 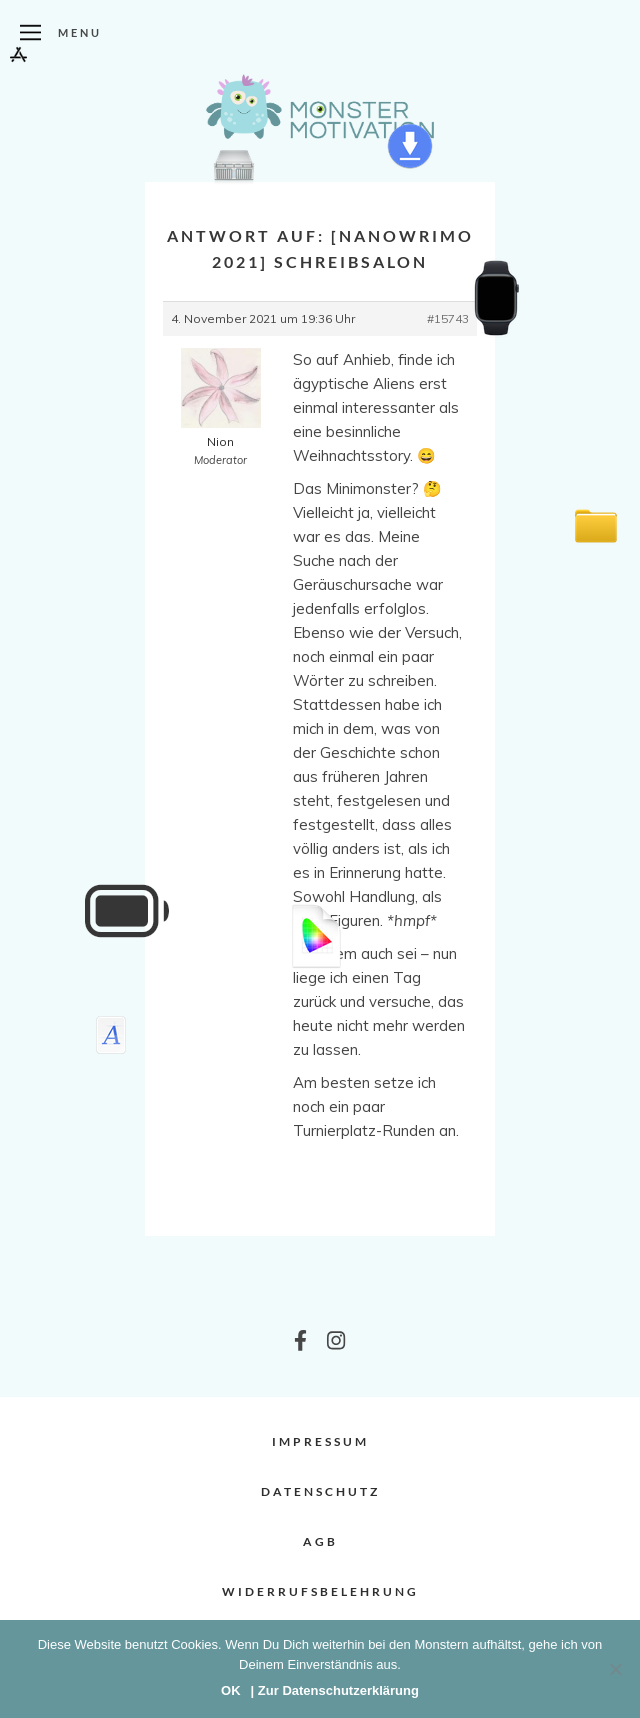 What do you see at coordinates (496, 298) in the screenshot?
I see `apple watch se (2nd generation) device icon` at bounding box center [496, 298].